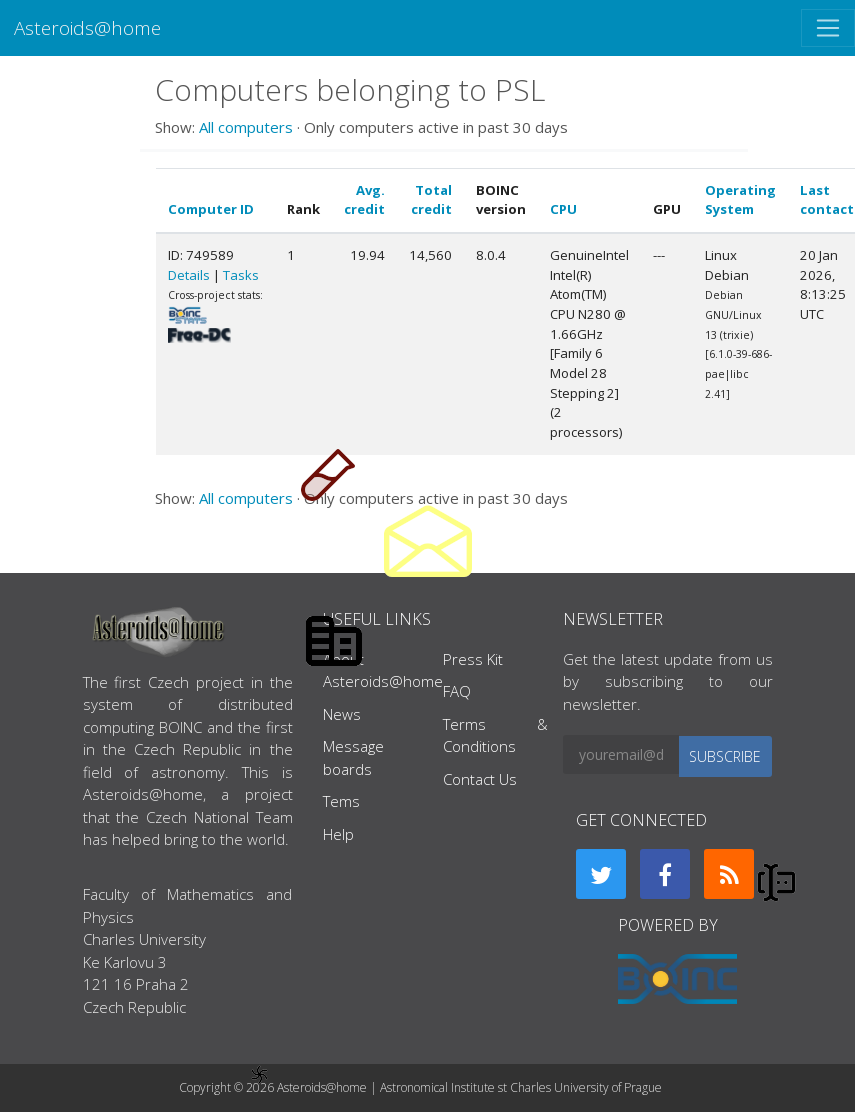 Image resolution: width=855 pixels, height=1112 pixels. Describe the element at coordinates (334, 641) in the screenshot. I see `view company or organization details` at that location.